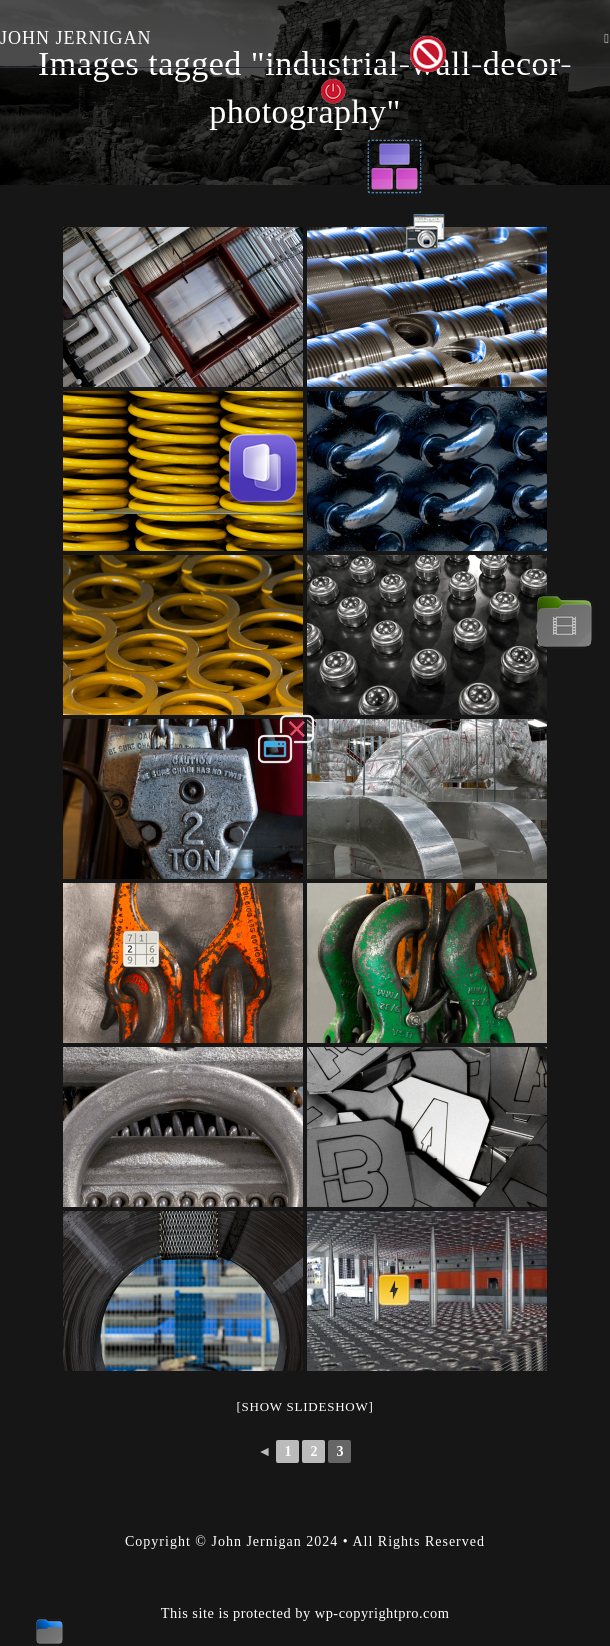 Image resolution: width=610 pixels, height=1646 pixels. Describe the element at coordinates (564, 621) in the screenshot. I see `open your videos folder` at that location.